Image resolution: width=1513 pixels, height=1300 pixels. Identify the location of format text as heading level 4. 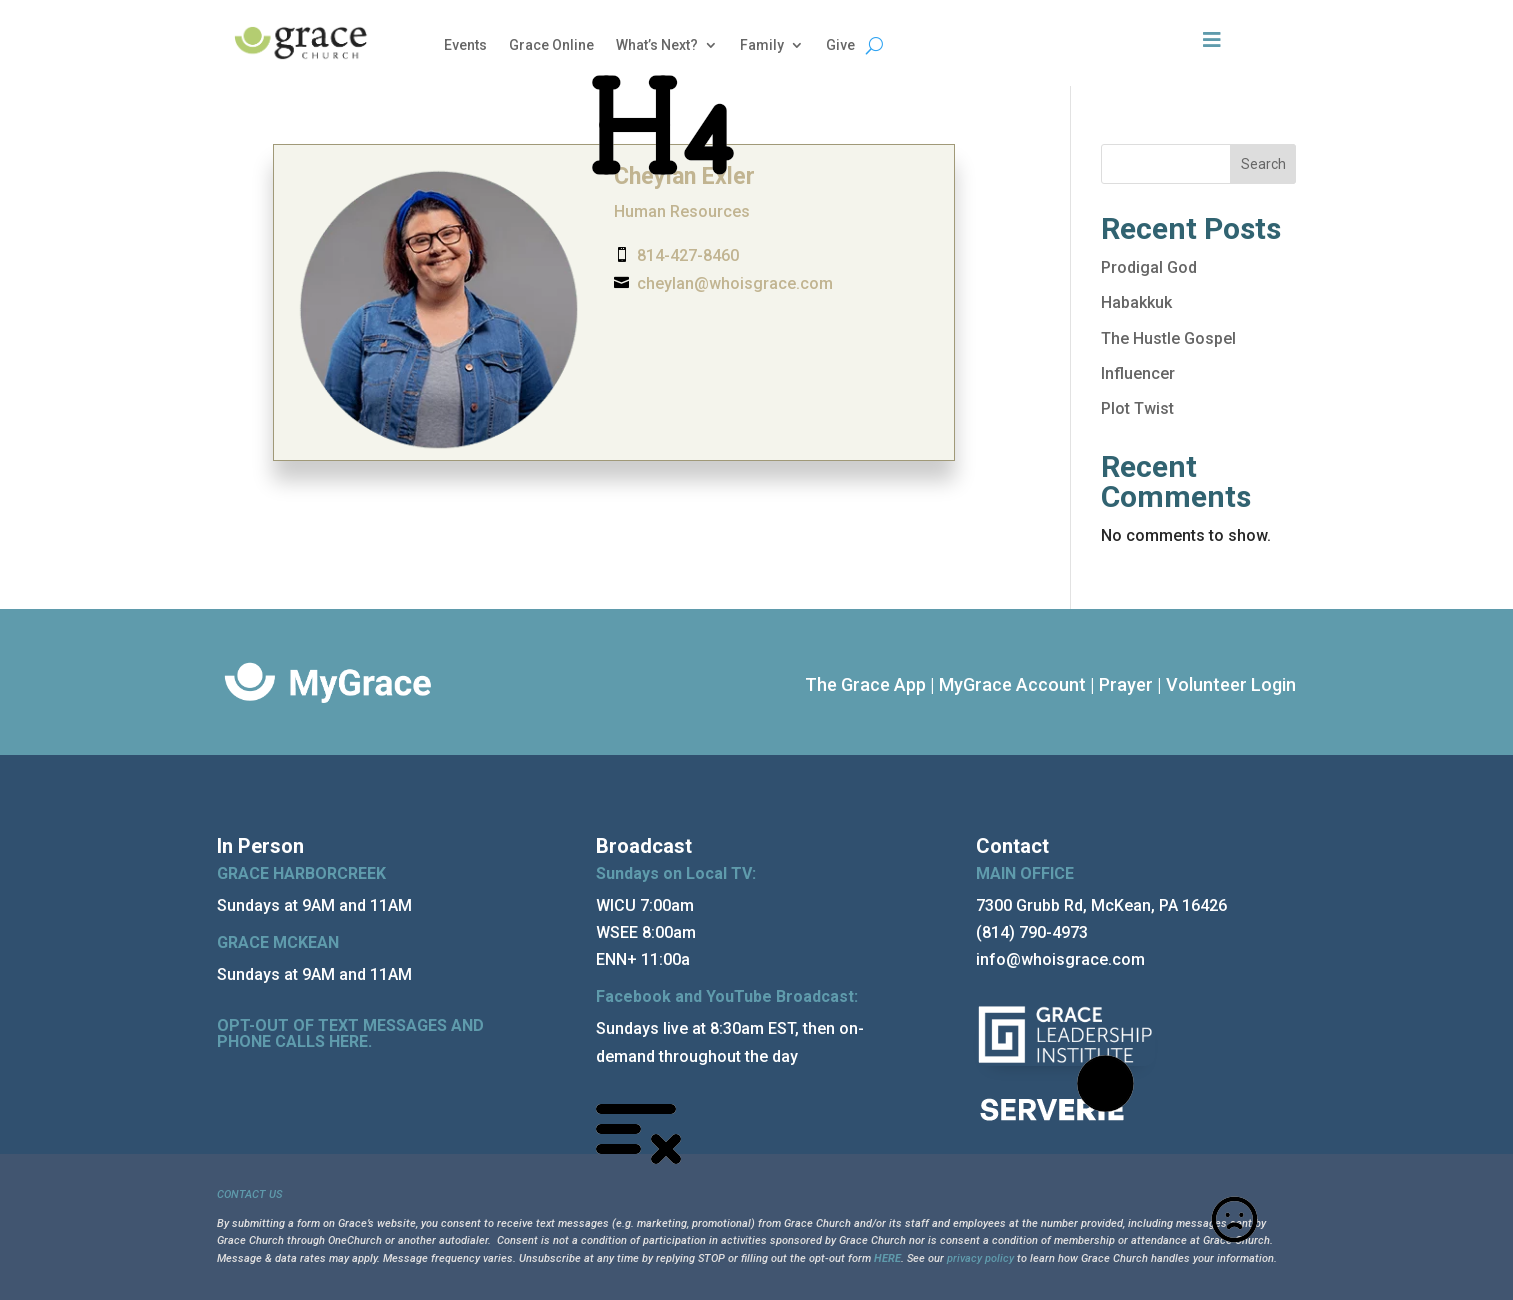
(663, 125).